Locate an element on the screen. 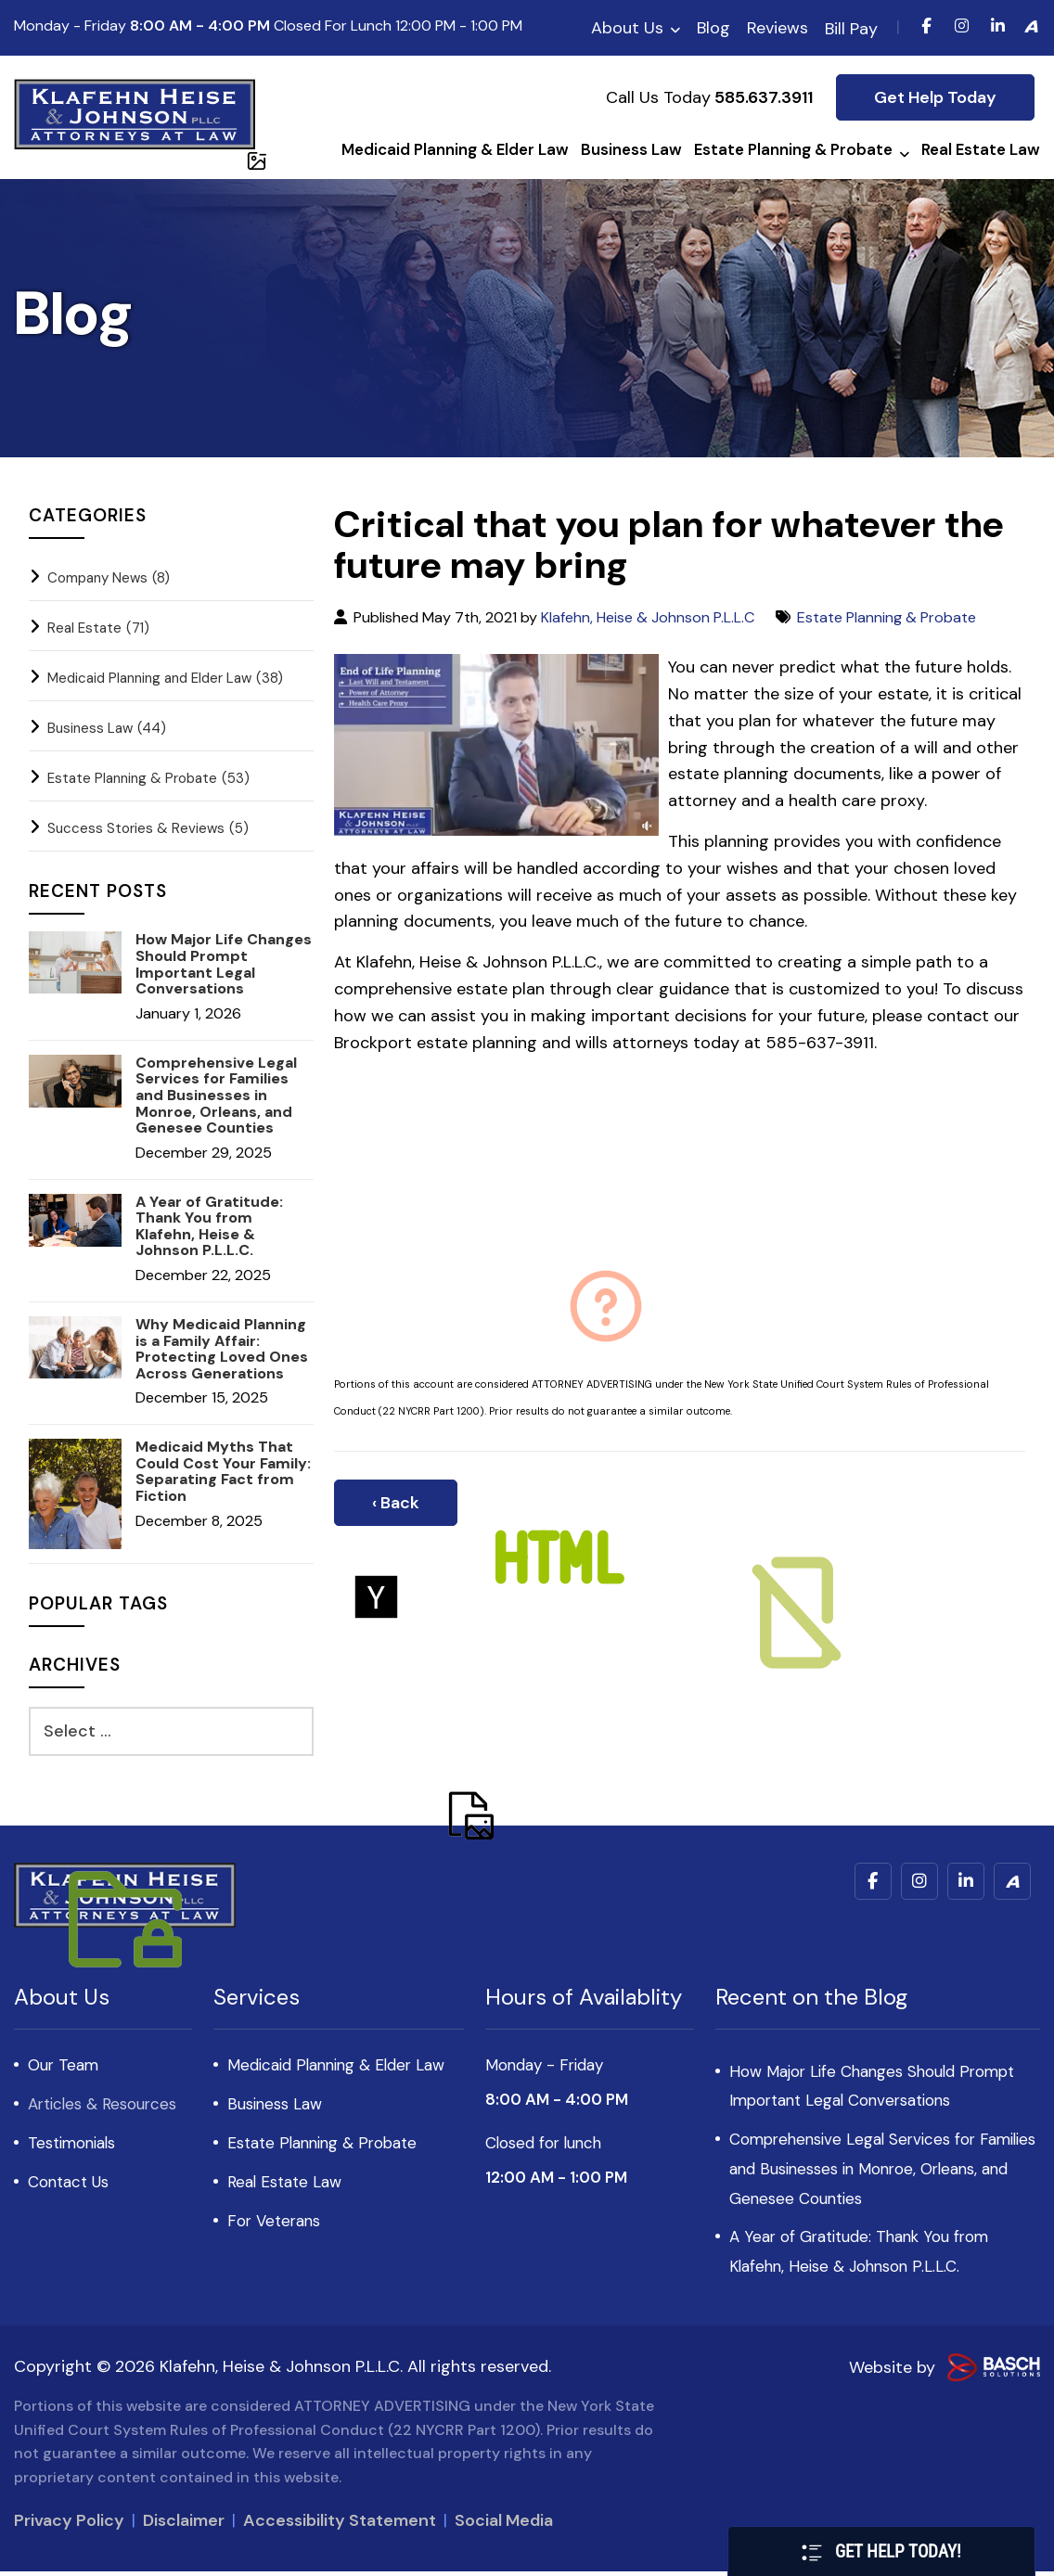  access help or support information is located at coordinates (606, 1306).